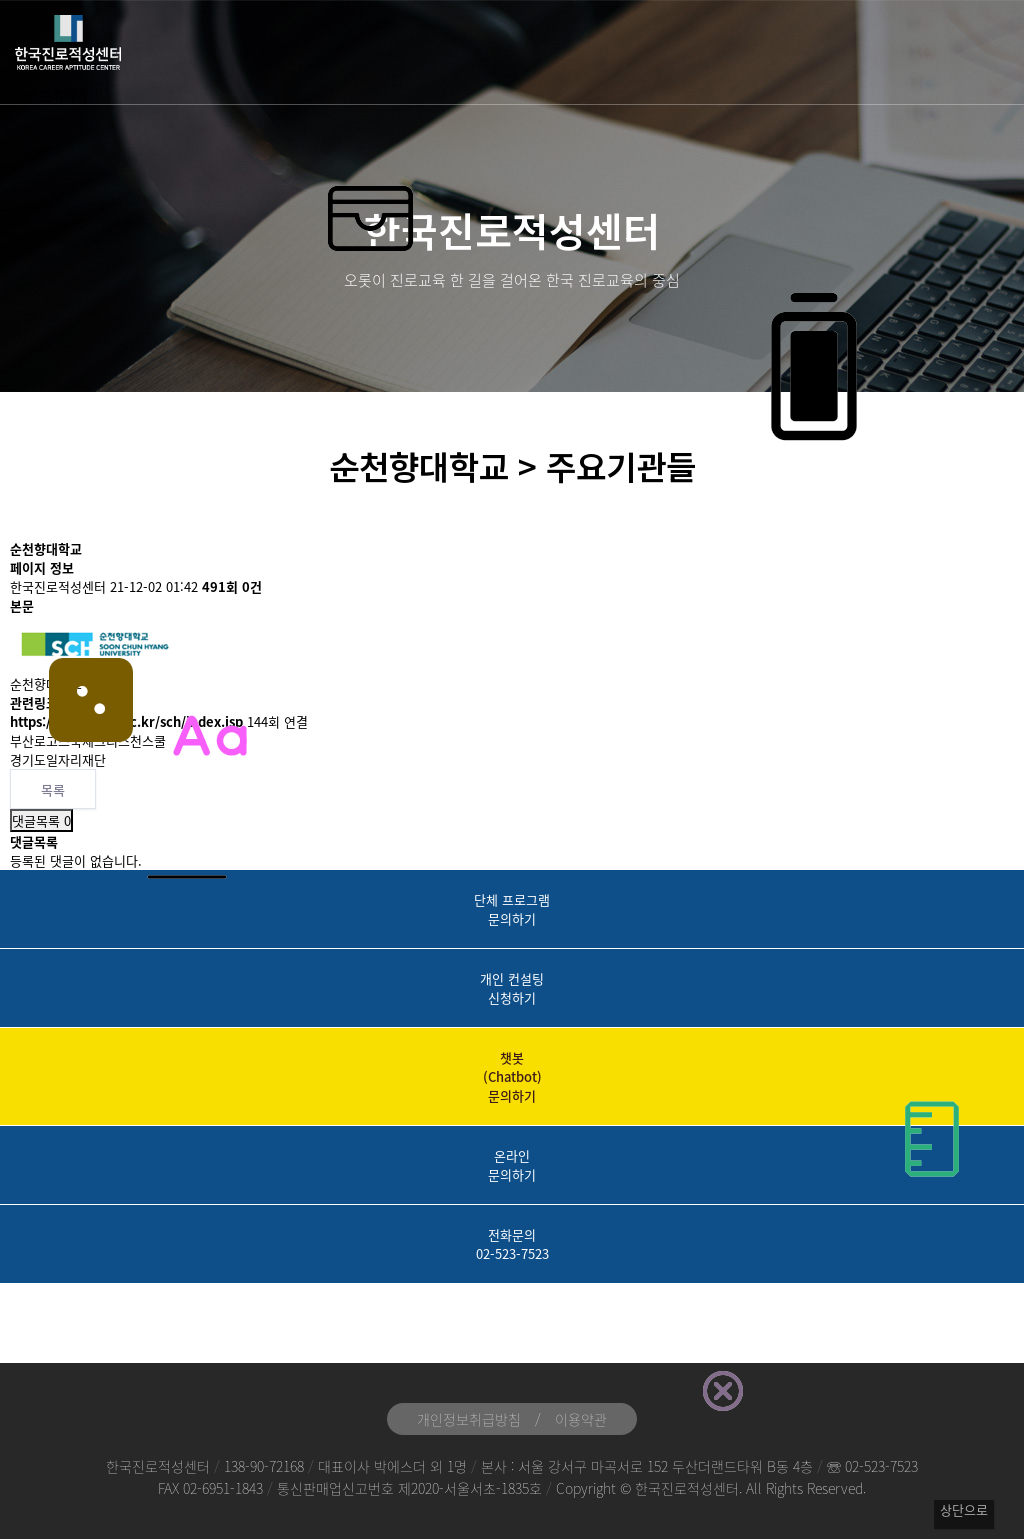 The image size is (1024, 1539). Describe the element at coordinates (187, 877) in the screenshot. I see `decrease quantity or value` at that location.